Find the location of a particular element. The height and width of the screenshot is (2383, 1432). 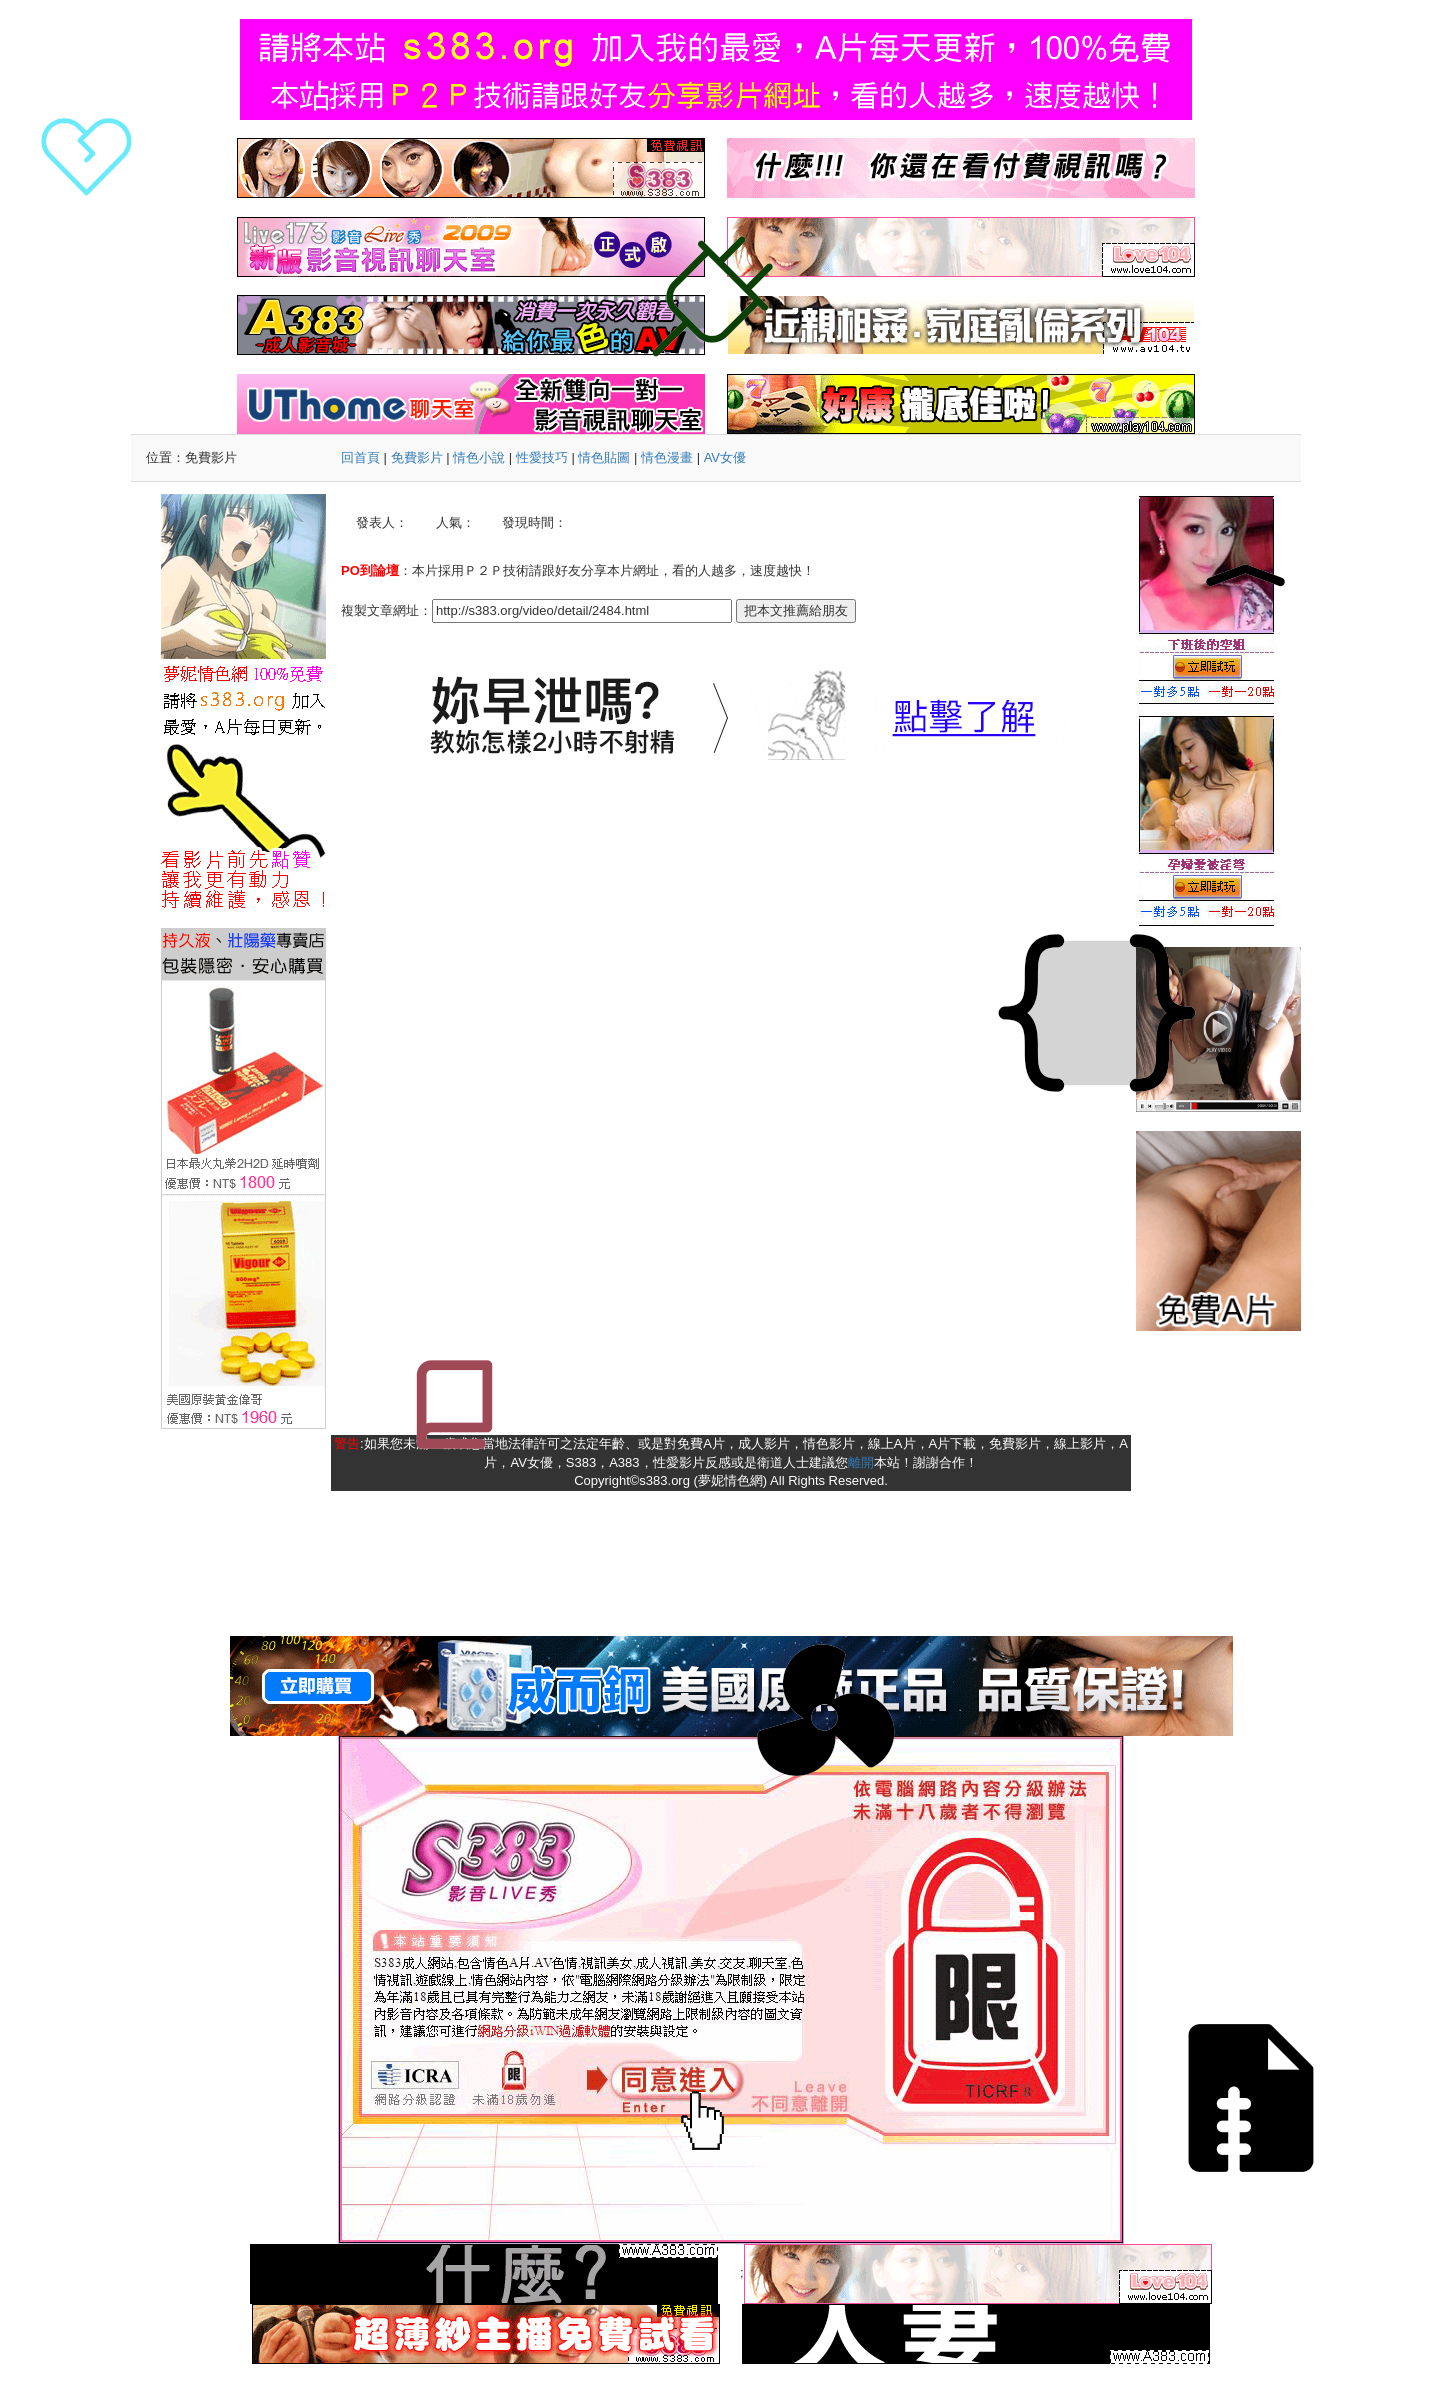

connect to a power source is located at coordinates (710, 298).